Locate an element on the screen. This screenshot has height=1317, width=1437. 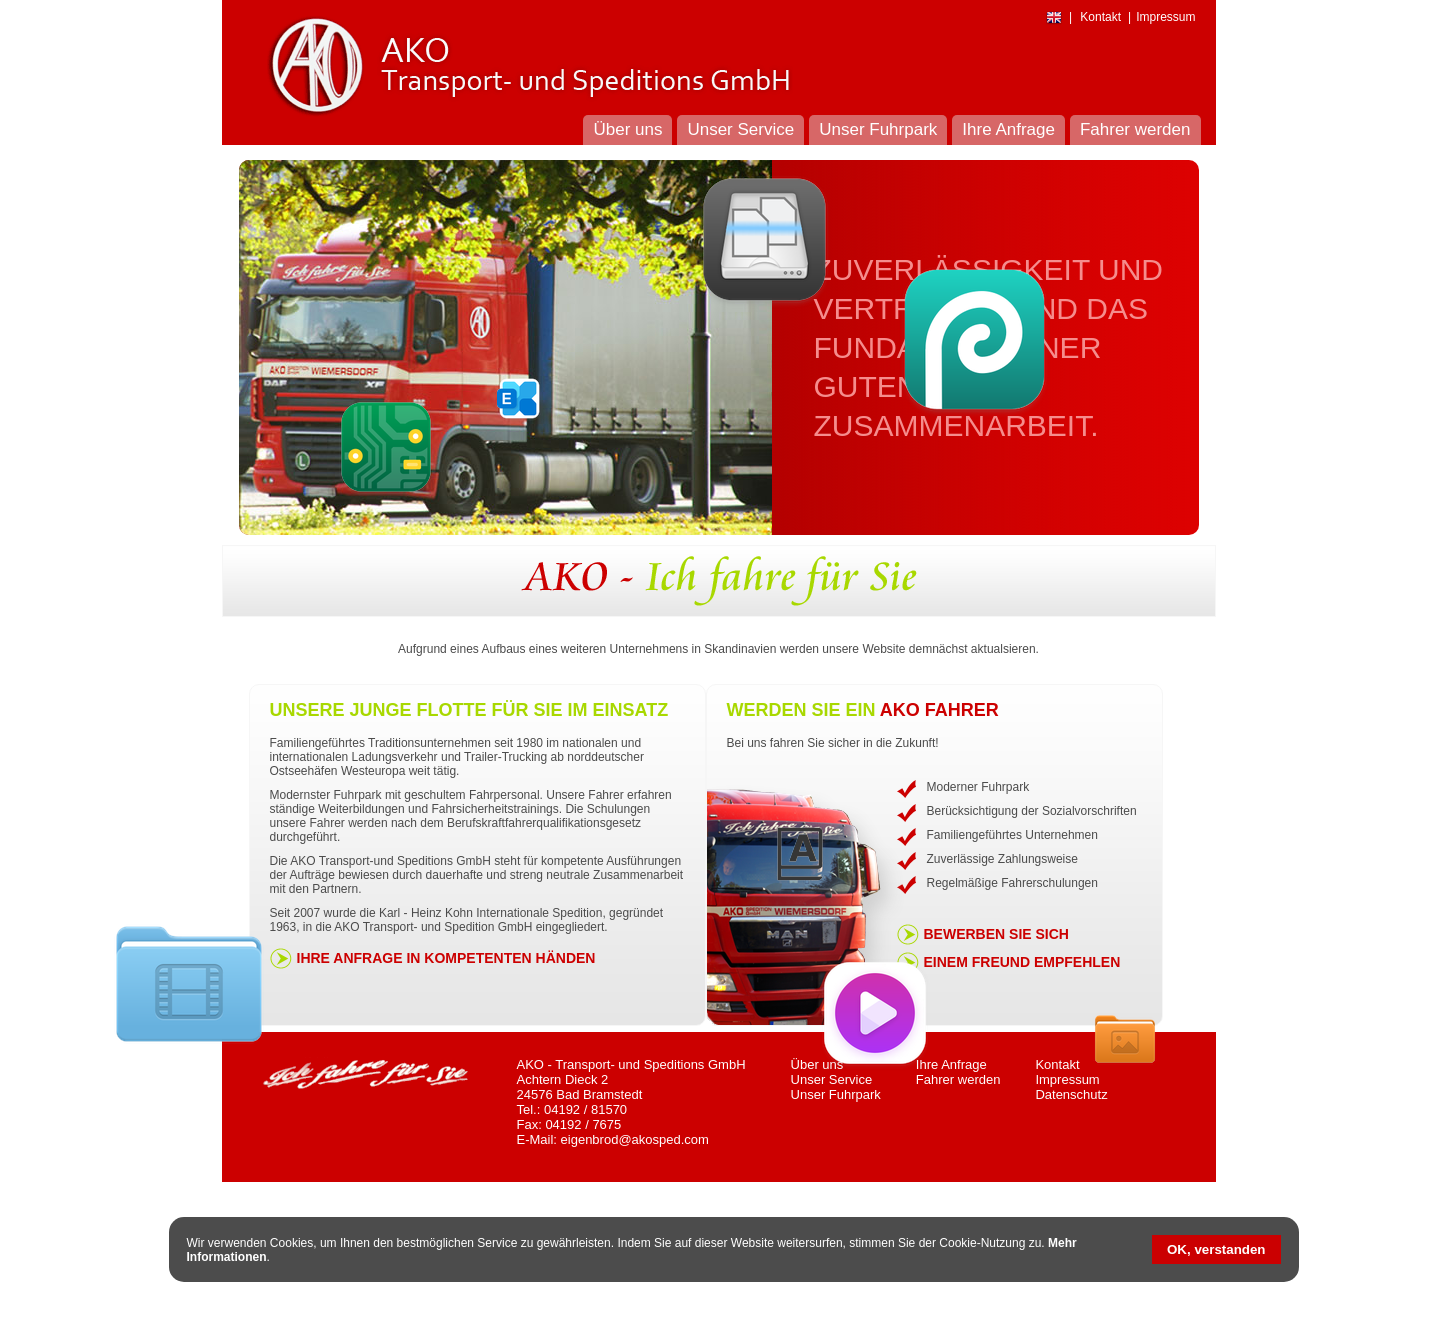
open pcbnew circuit board design application is located at coordinates (386, 447).